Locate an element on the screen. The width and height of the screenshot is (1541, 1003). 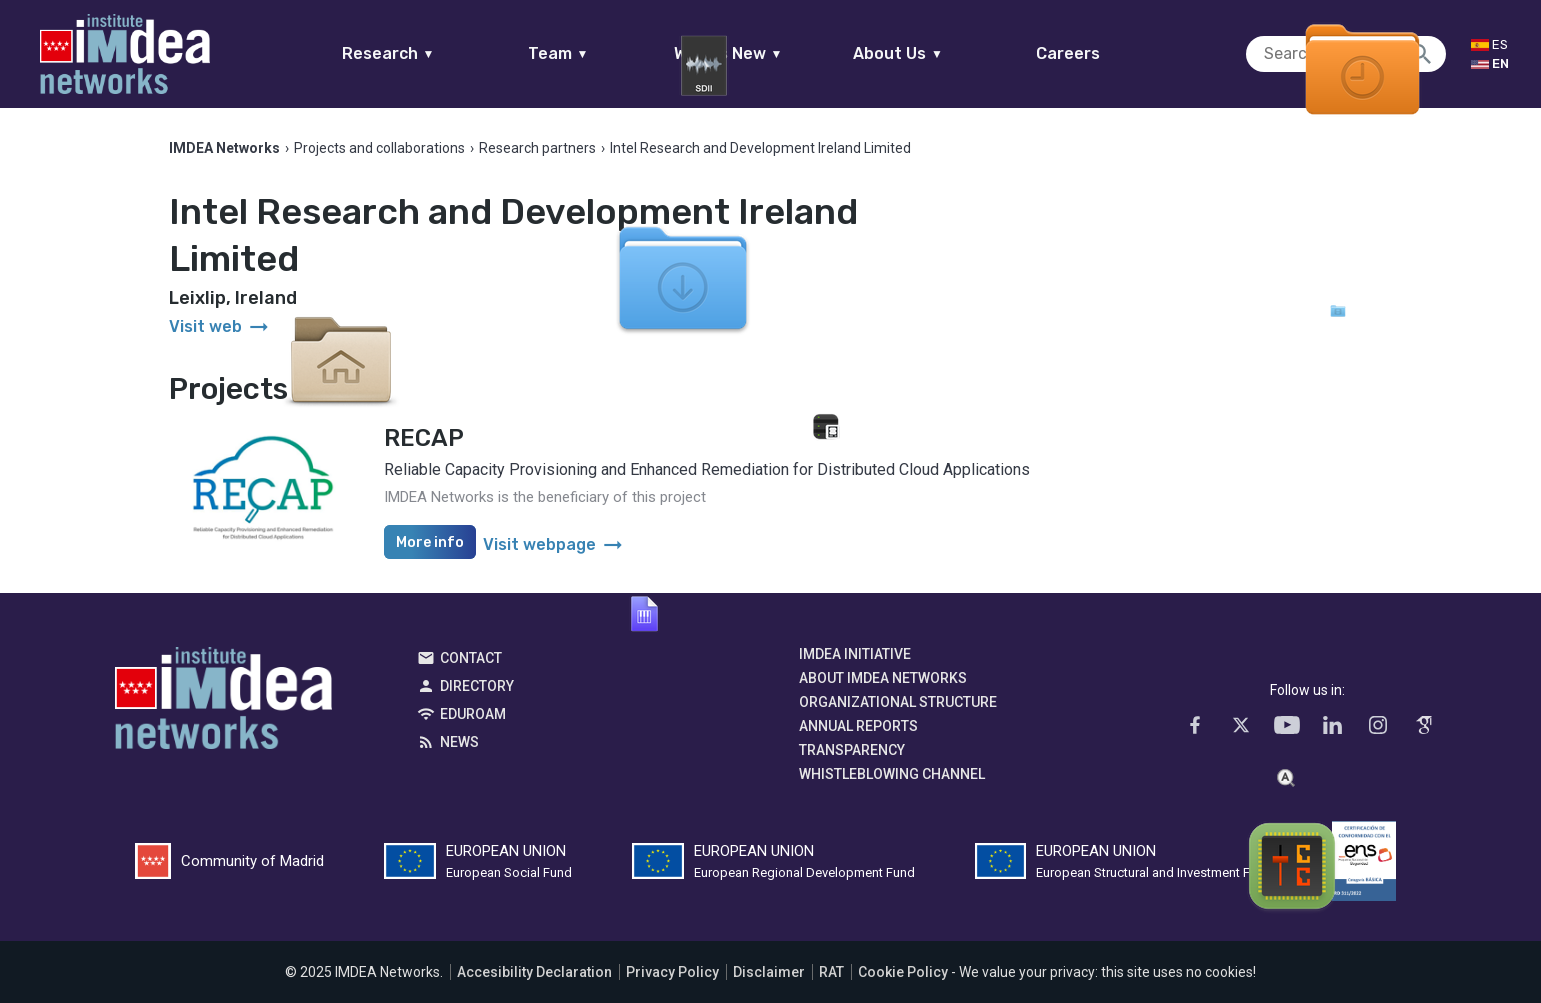
open your downloads folder is located at coordinates (683, 278).